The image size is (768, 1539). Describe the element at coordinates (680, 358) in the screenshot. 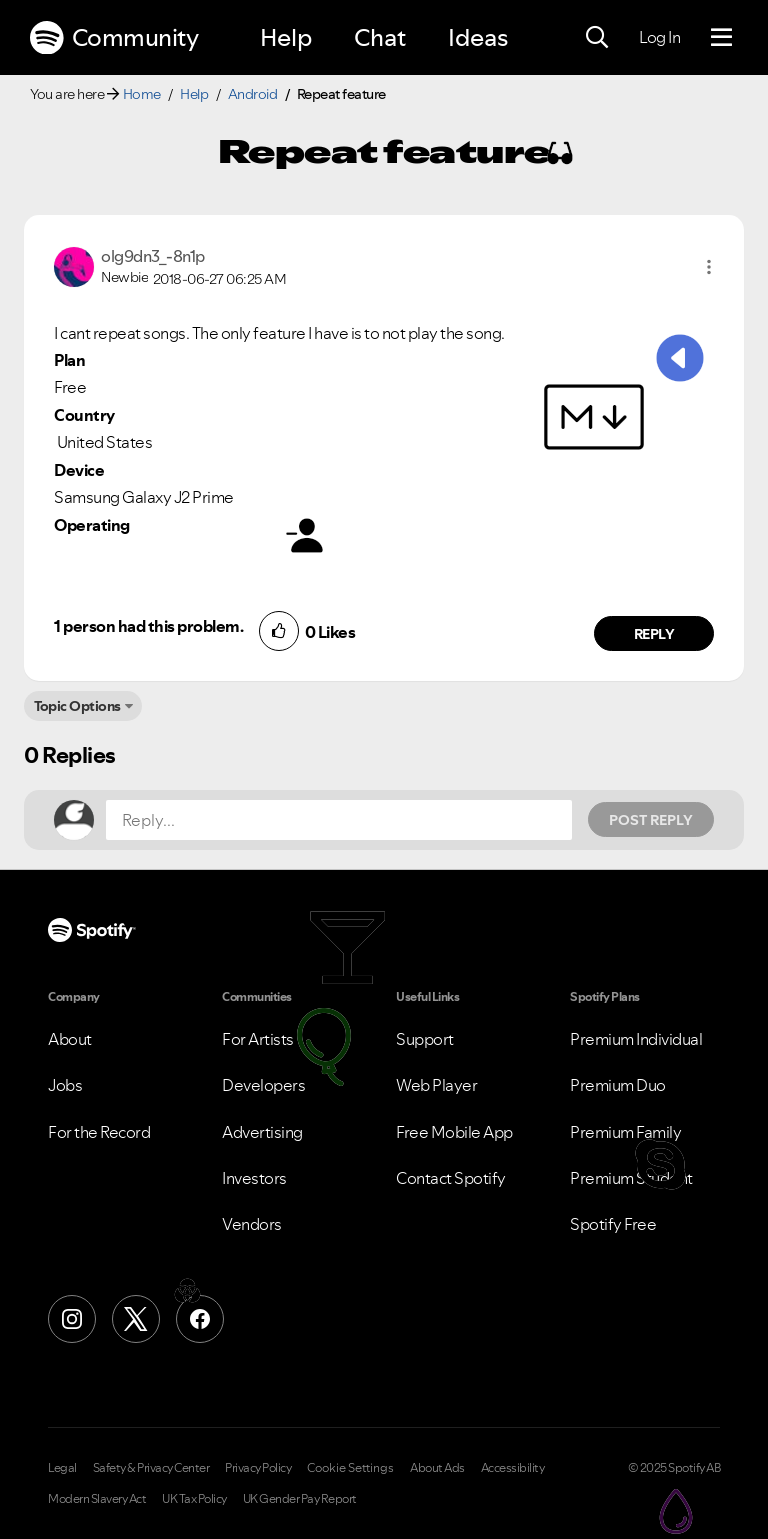

I see `go back to previous screen` at that location.